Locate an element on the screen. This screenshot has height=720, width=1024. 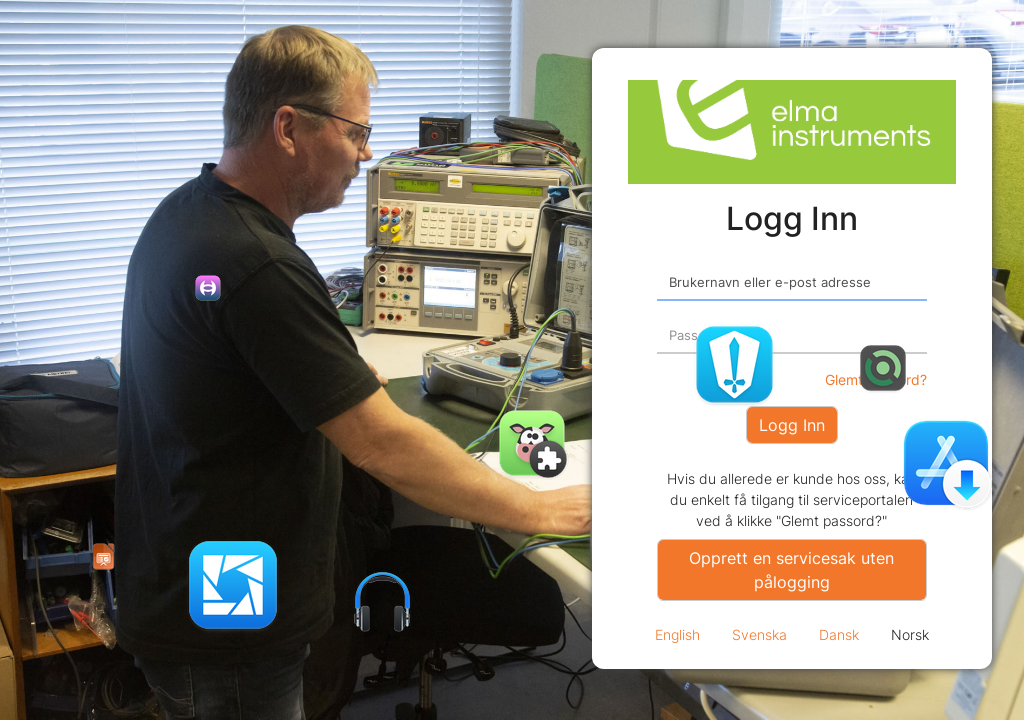
open libreoffice impress presentation software is located at coordinates (103, 556).